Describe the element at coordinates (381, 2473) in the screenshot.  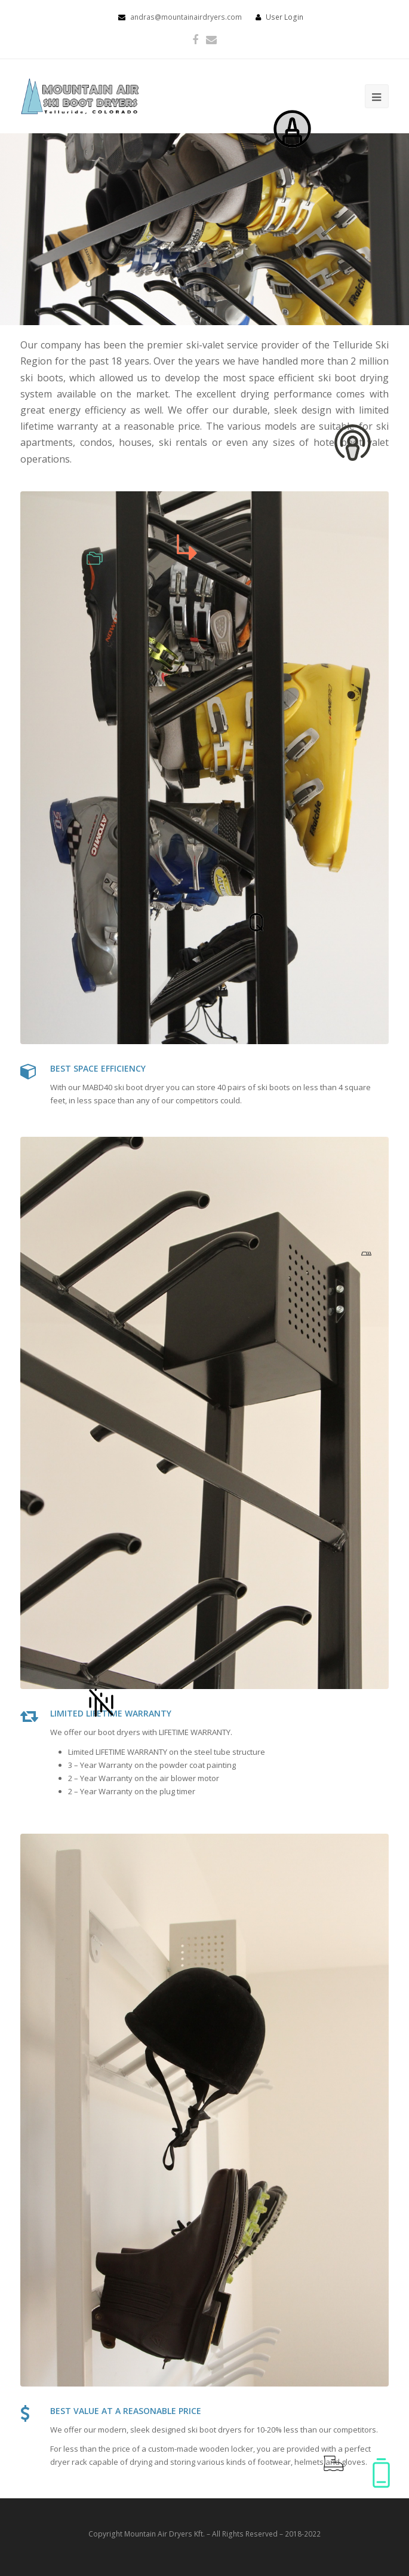
I see `indicates low battery level` at that location.